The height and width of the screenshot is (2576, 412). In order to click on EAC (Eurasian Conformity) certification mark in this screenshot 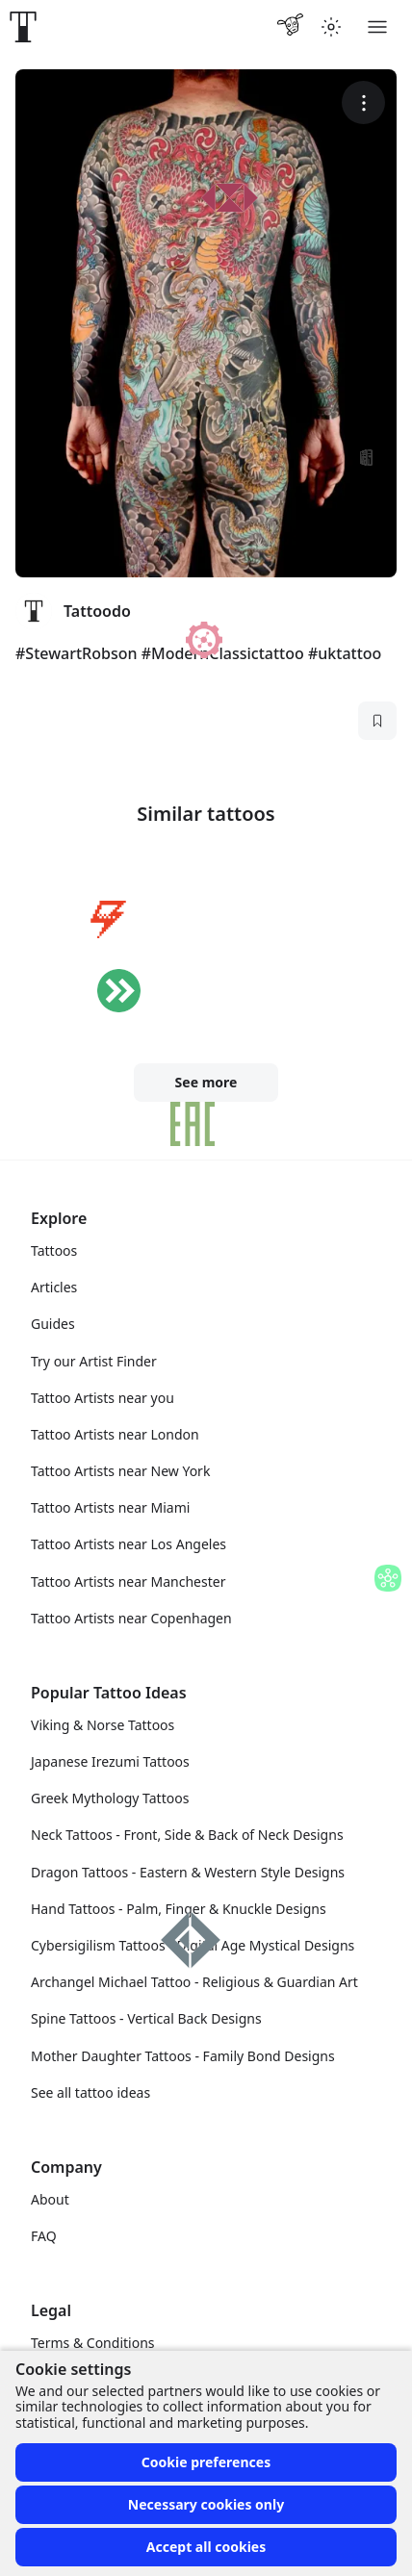, I will do `click(193, 1124)`.